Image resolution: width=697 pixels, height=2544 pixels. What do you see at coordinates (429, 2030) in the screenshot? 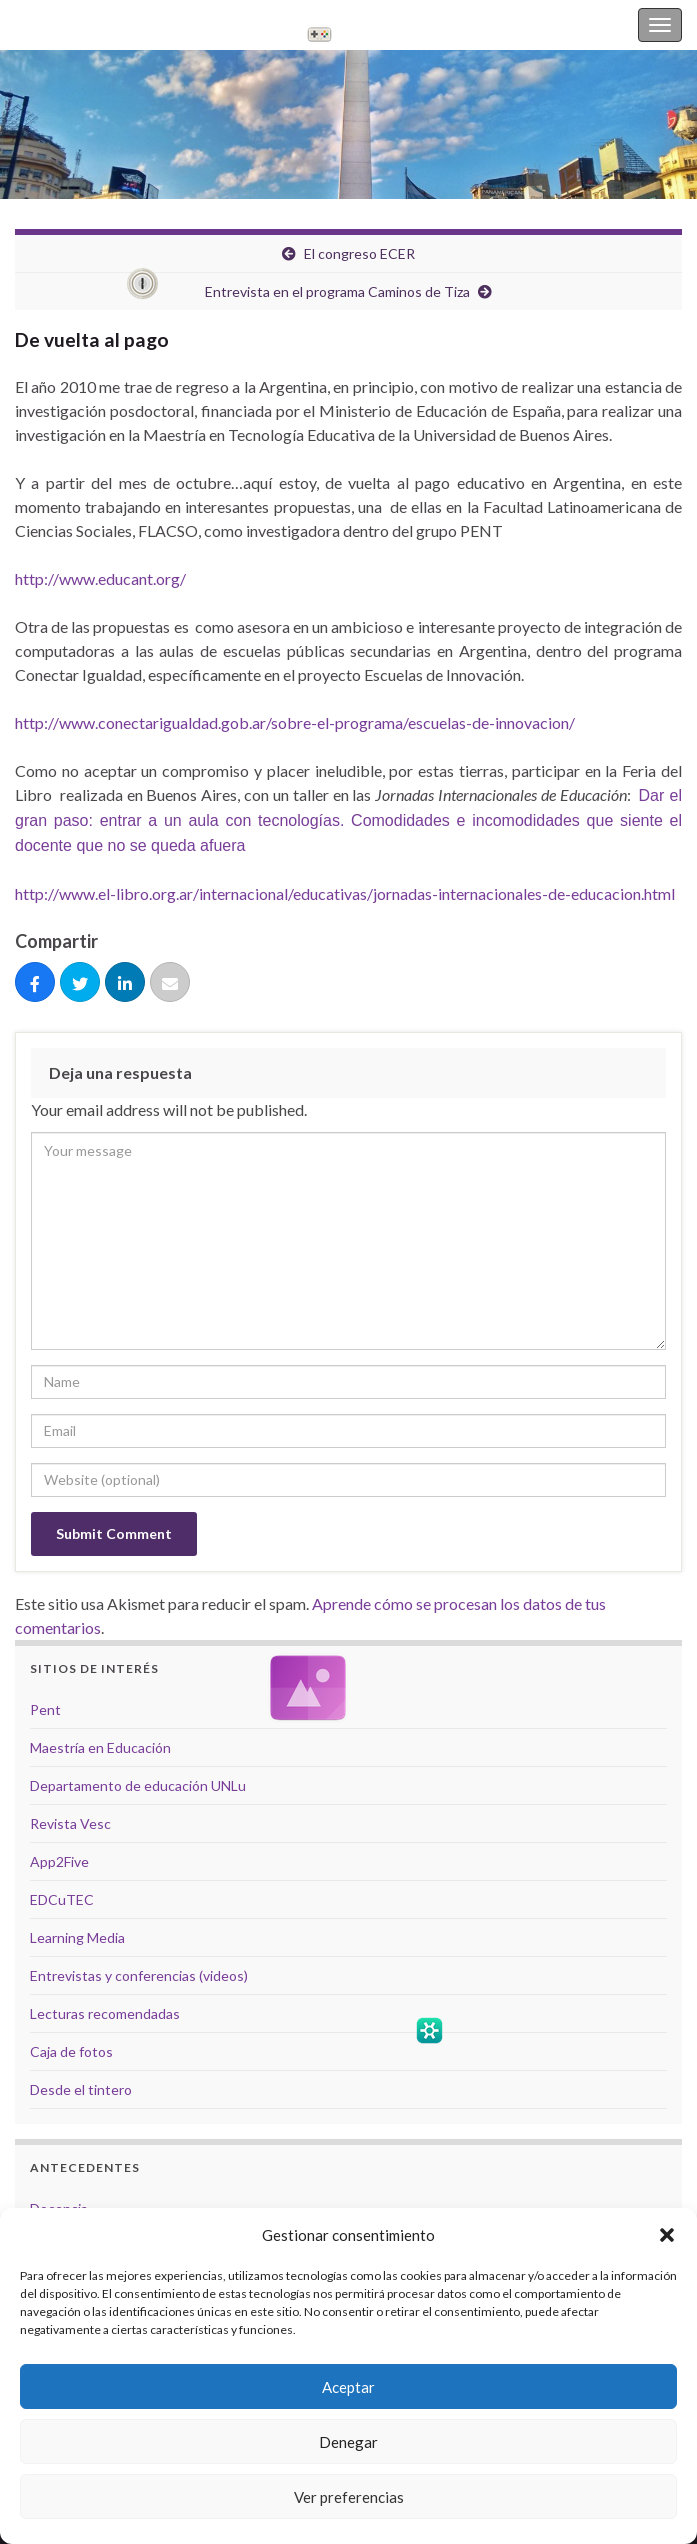
I see `open solaar app for managing logitech wireless devices` at bounding box center [429, 2030].